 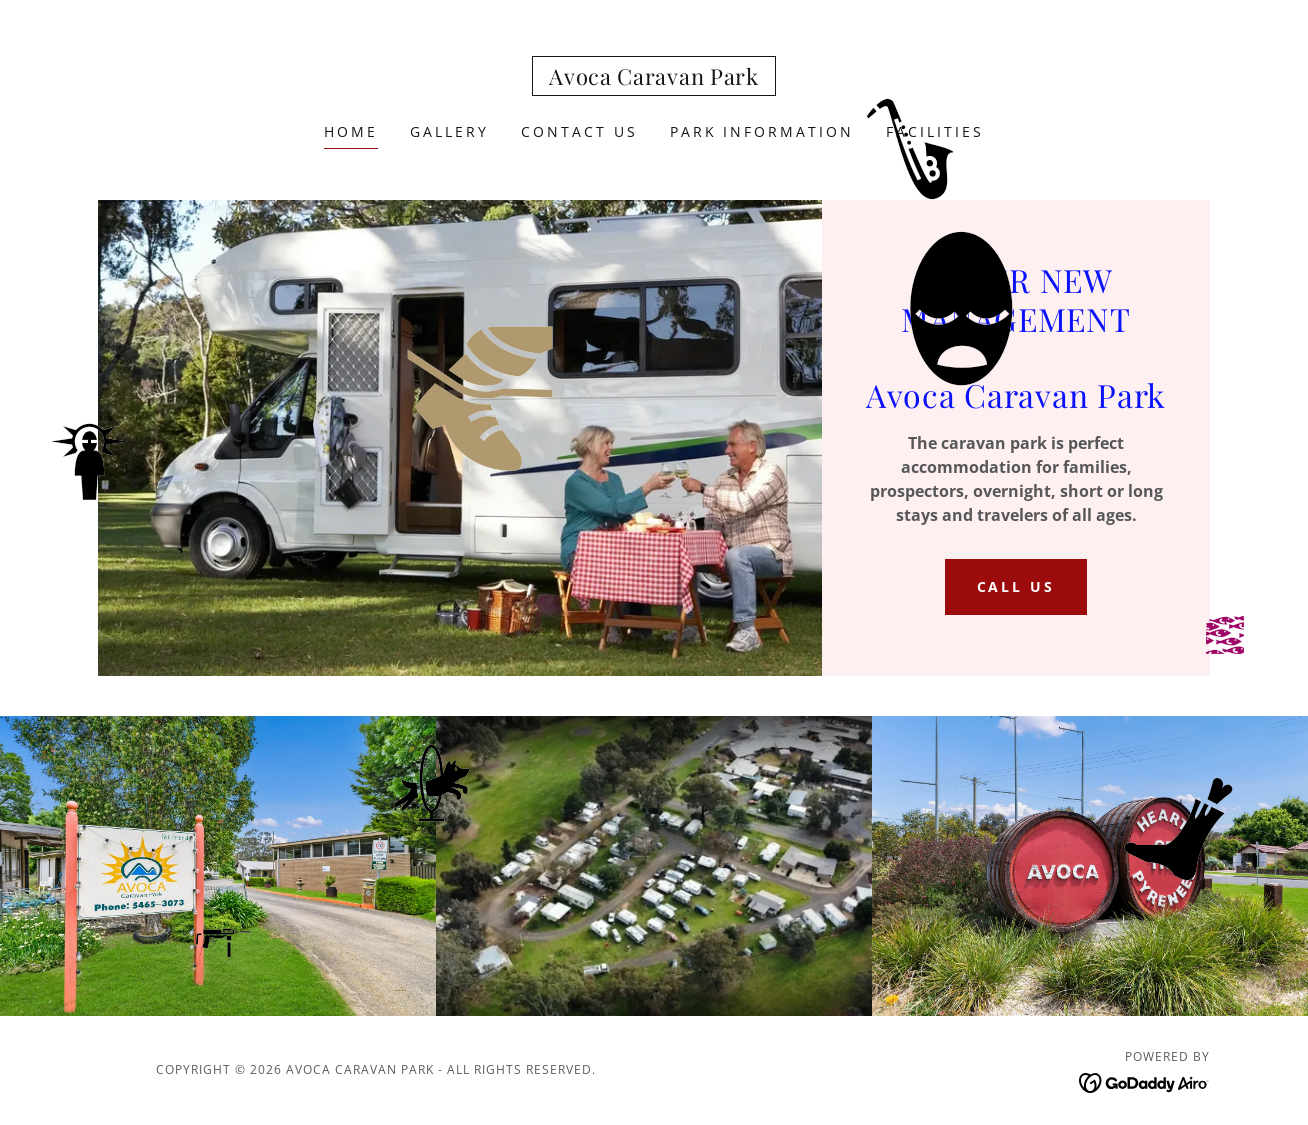 What do you see at coordinates (480, 398) in the screenshot?
I see `indicates a trap or hazard in gameplay` at bounding box center [480, 398].